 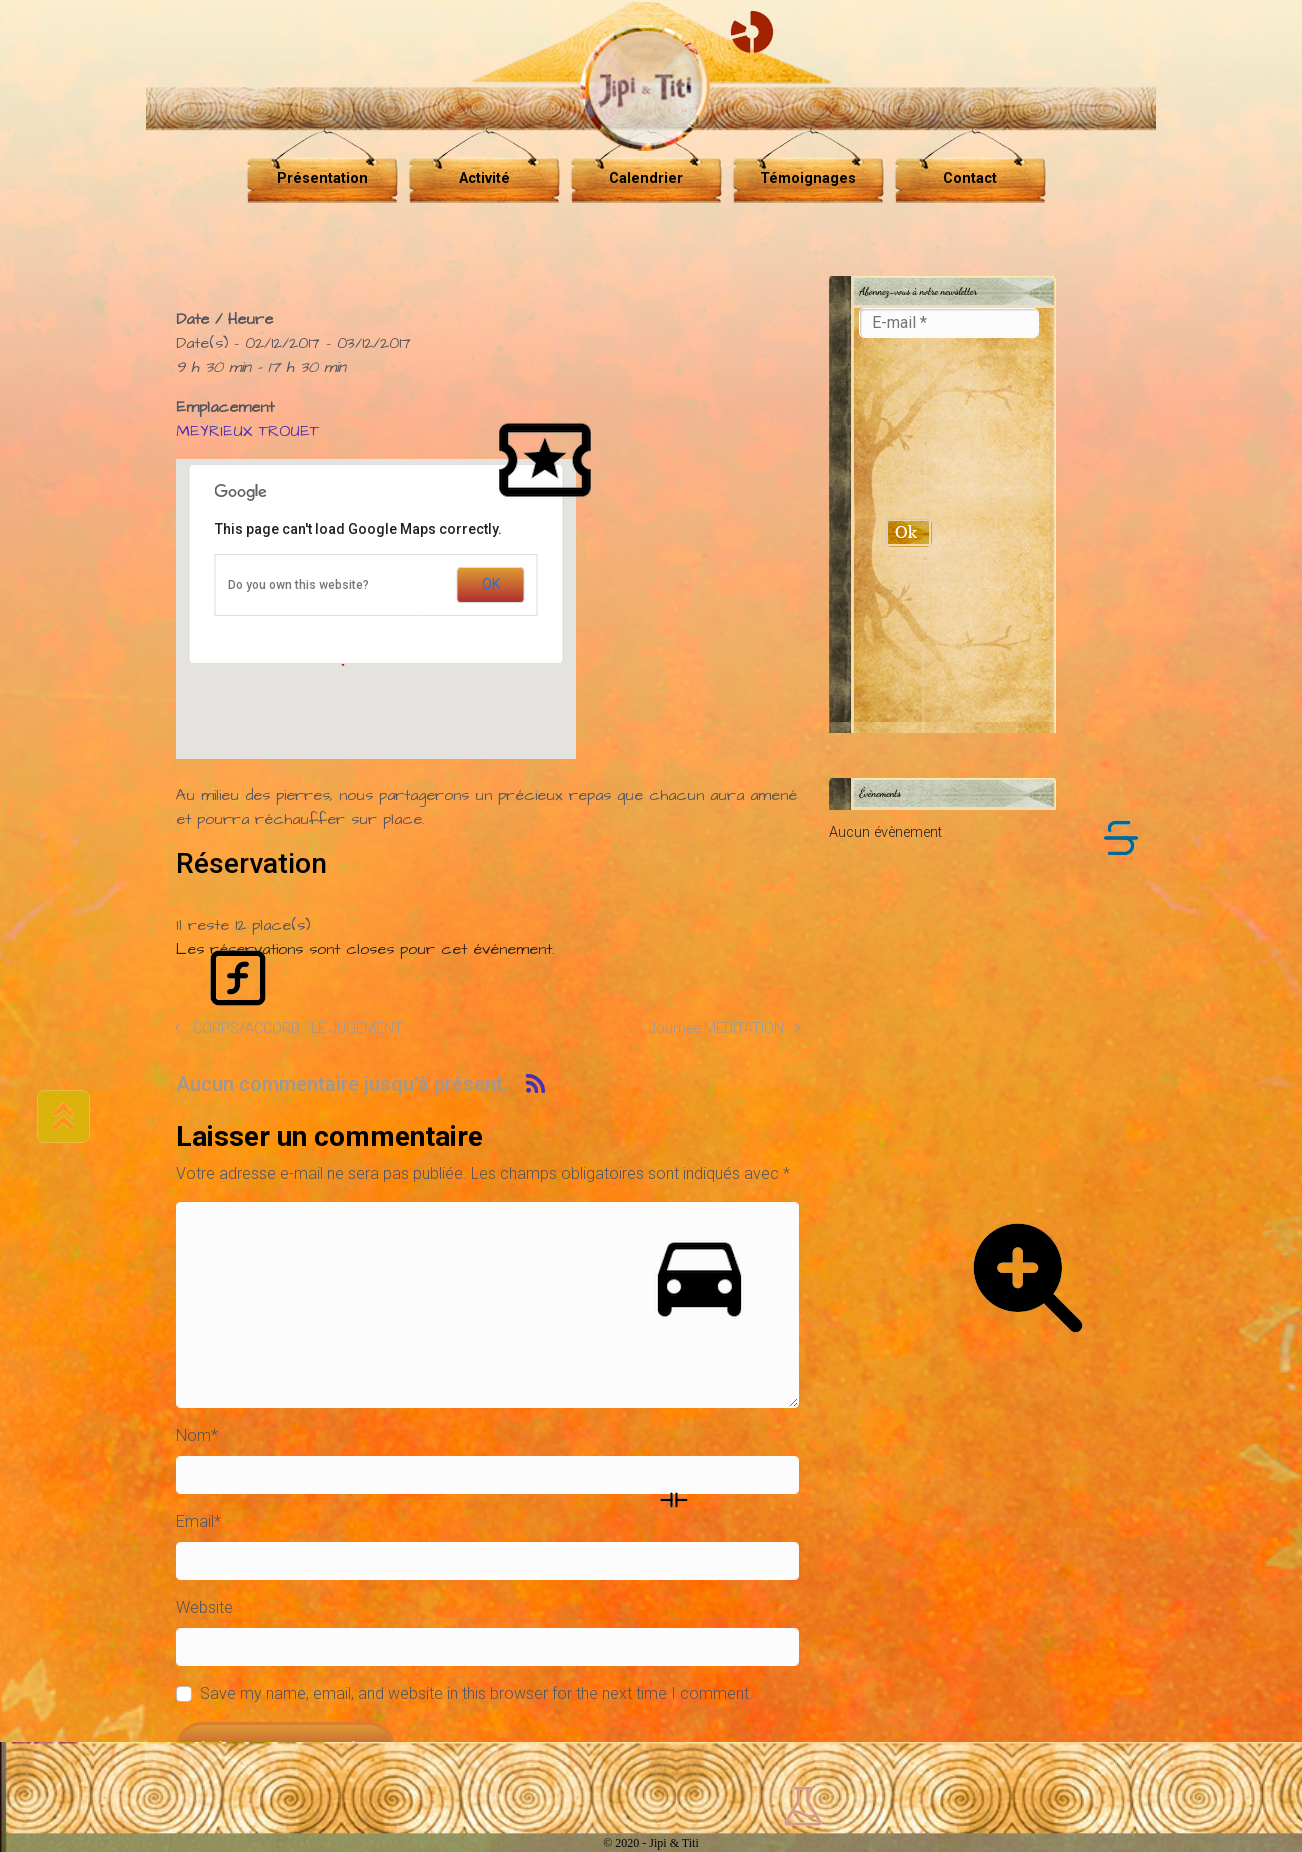 What do you see at coordinates (699, 1279) in the screenshot?
I see `estimated time of arrival for your ride` at bounding box center [699, 1279].